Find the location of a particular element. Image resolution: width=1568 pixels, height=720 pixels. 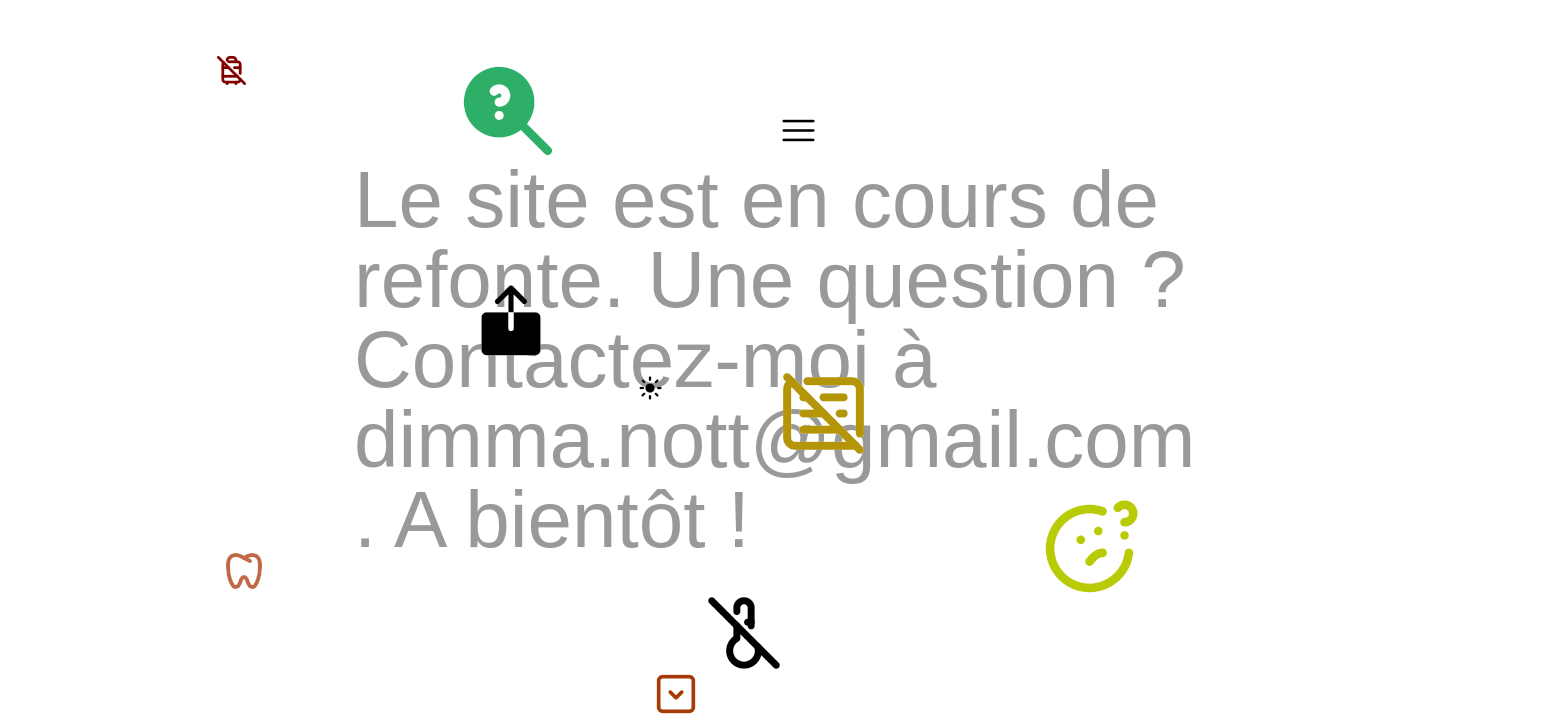

open navigation menu is located at coordinates (798, 130).